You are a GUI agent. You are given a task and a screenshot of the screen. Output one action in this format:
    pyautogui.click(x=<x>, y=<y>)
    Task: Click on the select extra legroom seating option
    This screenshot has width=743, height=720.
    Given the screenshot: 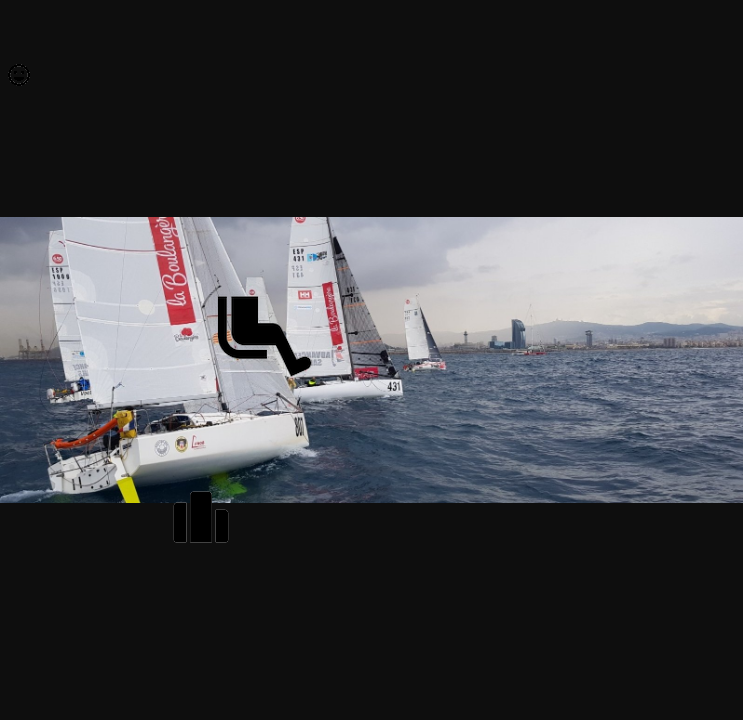 What is the action you would take?
    pyautogui.click(x=262, y=336)
    